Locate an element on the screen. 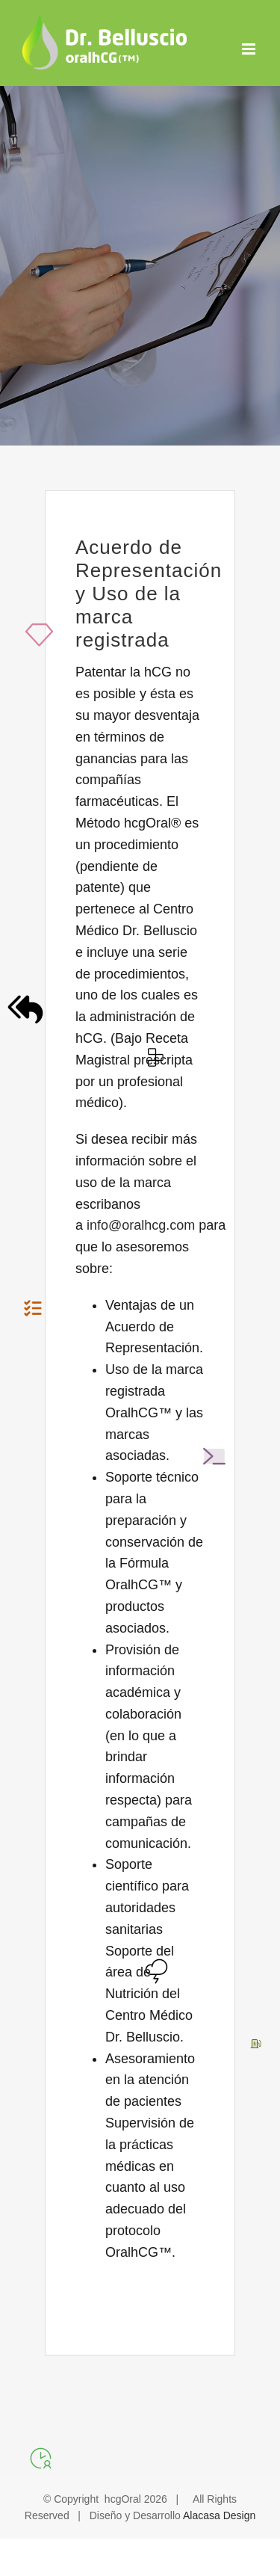 Image resolution: width=280 pixels, height=2576 pixels. open the command line terminal is located at coordinates (214, 1456).